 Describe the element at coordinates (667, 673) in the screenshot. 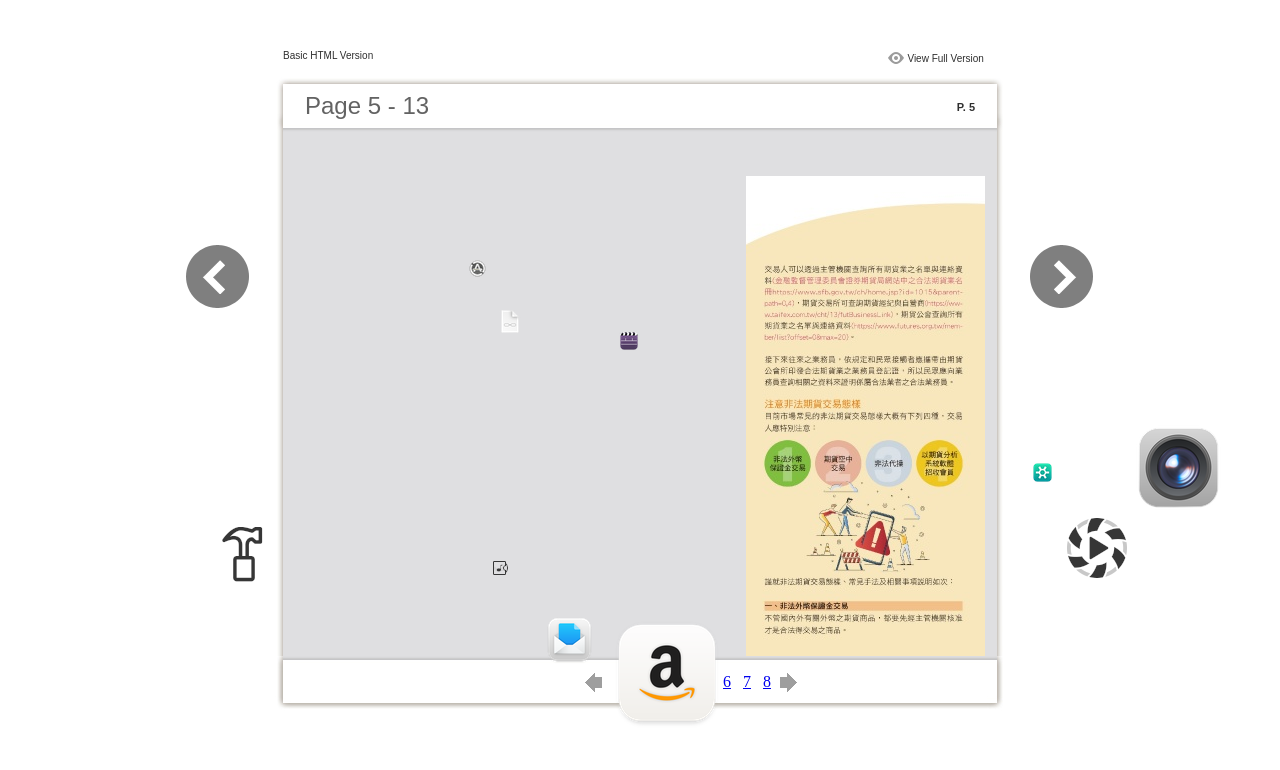

I see `open the Amazon shopping app` at that location.